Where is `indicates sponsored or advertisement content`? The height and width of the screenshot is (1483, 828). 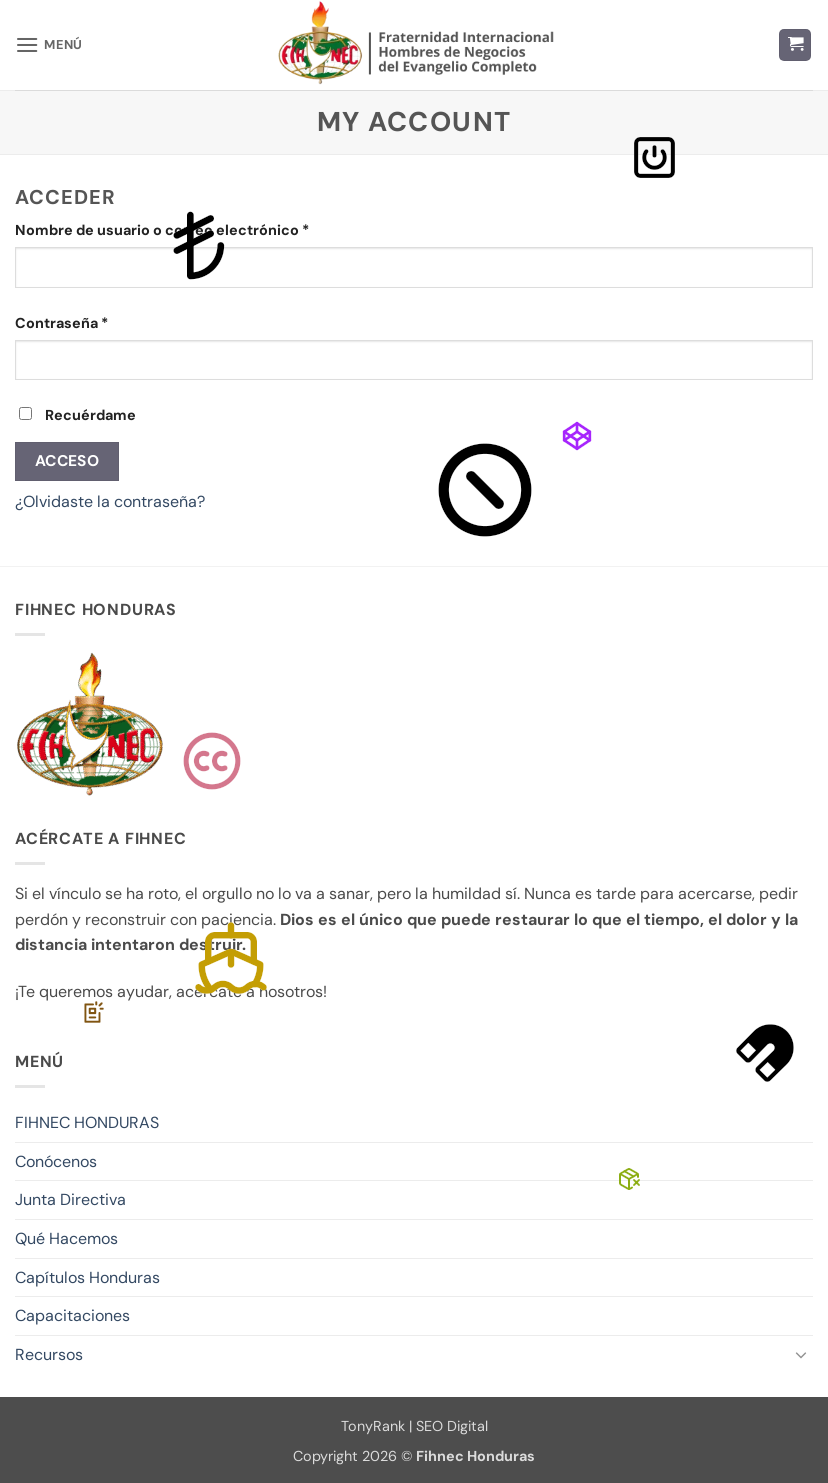 indicates sponsored or advertisement content is located at coordinates (93, 1012).